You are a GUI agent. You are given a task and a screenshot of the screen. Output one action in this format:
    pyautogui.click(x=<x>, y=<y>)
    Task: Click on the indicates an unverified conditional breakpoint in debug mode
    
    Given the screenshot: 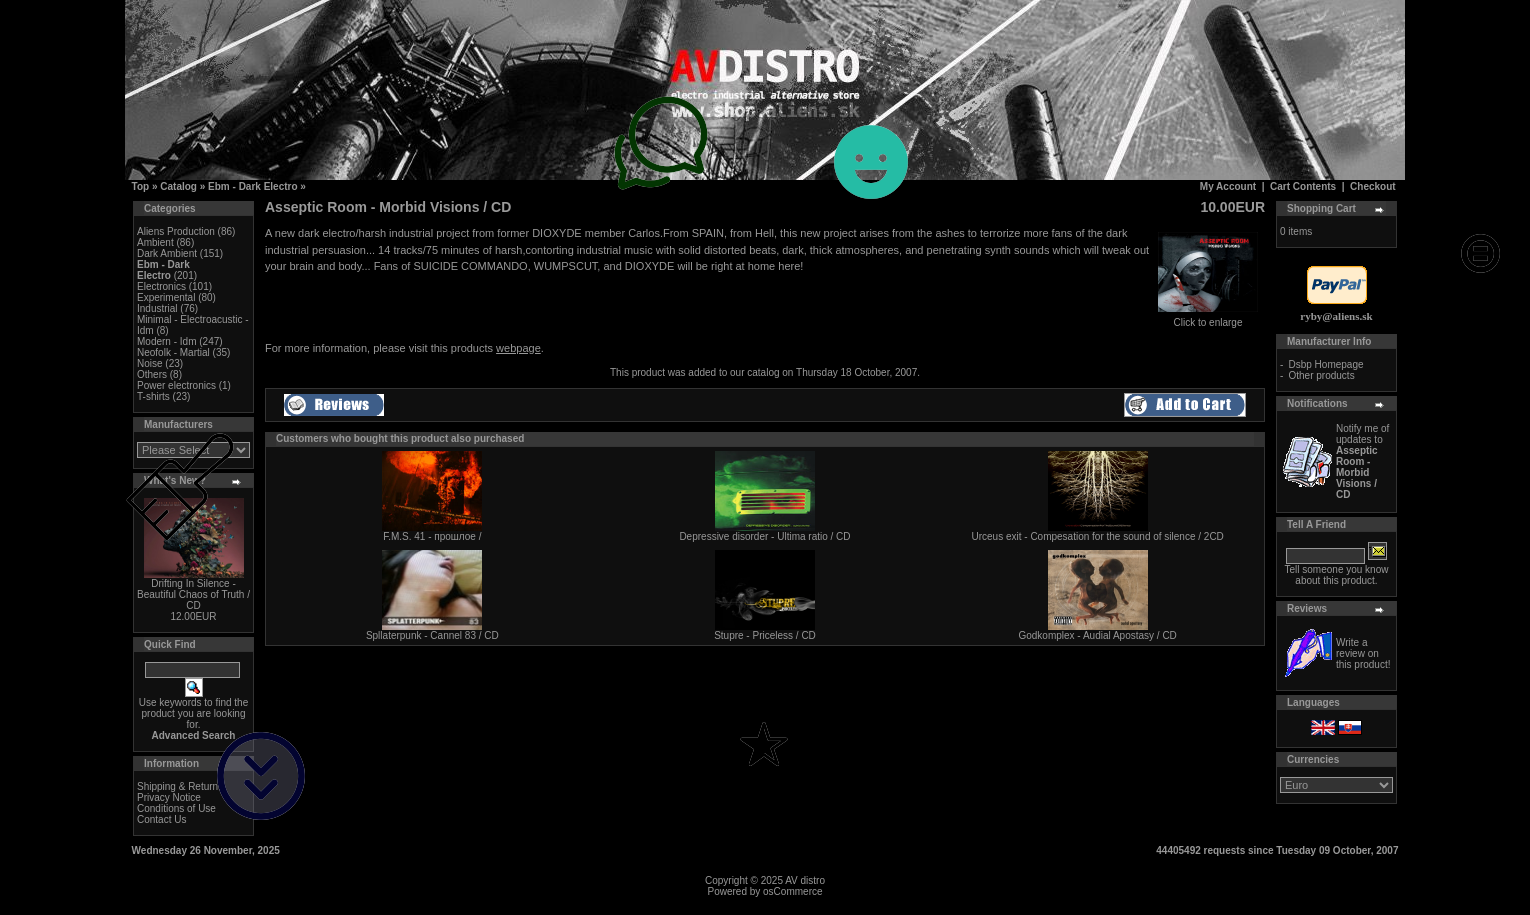 What is the action you would take?
    pyautogui.click(x=1480, y=253)
    